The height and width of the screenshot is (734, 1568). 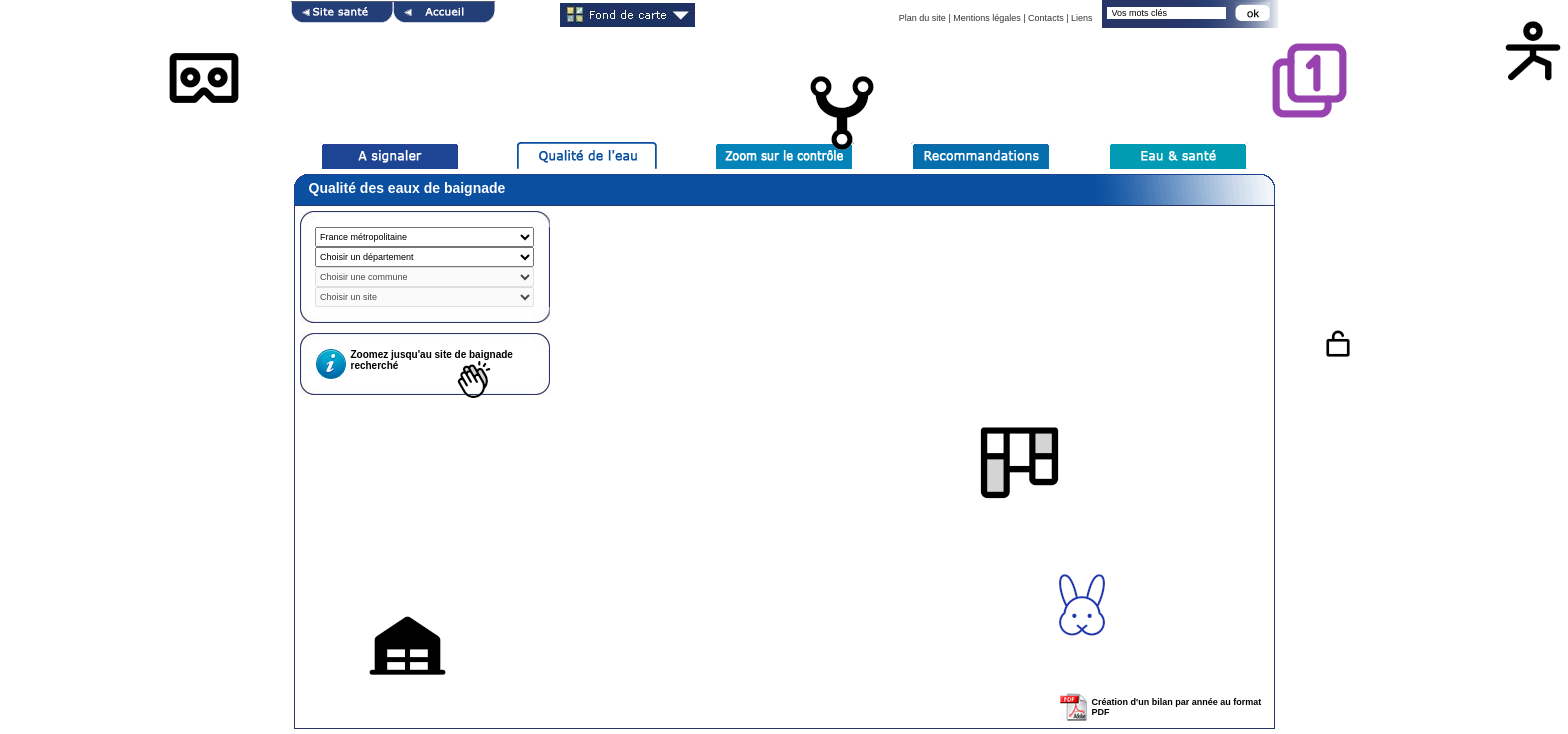 I want to click on view git branch network or commit history, so click(x=842, y=113).